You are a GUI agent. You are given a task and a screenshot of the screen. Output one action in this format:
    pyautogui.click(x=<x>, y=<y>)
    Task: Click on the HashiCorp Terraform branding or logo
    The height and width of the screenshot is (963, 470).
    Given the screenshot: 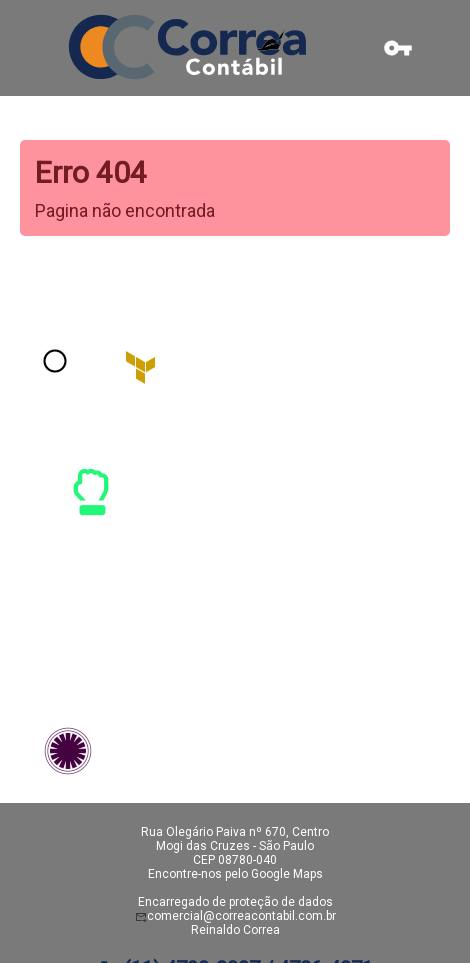 What is the action you would take?
    pyautogui.click(x=140, y=367)
    